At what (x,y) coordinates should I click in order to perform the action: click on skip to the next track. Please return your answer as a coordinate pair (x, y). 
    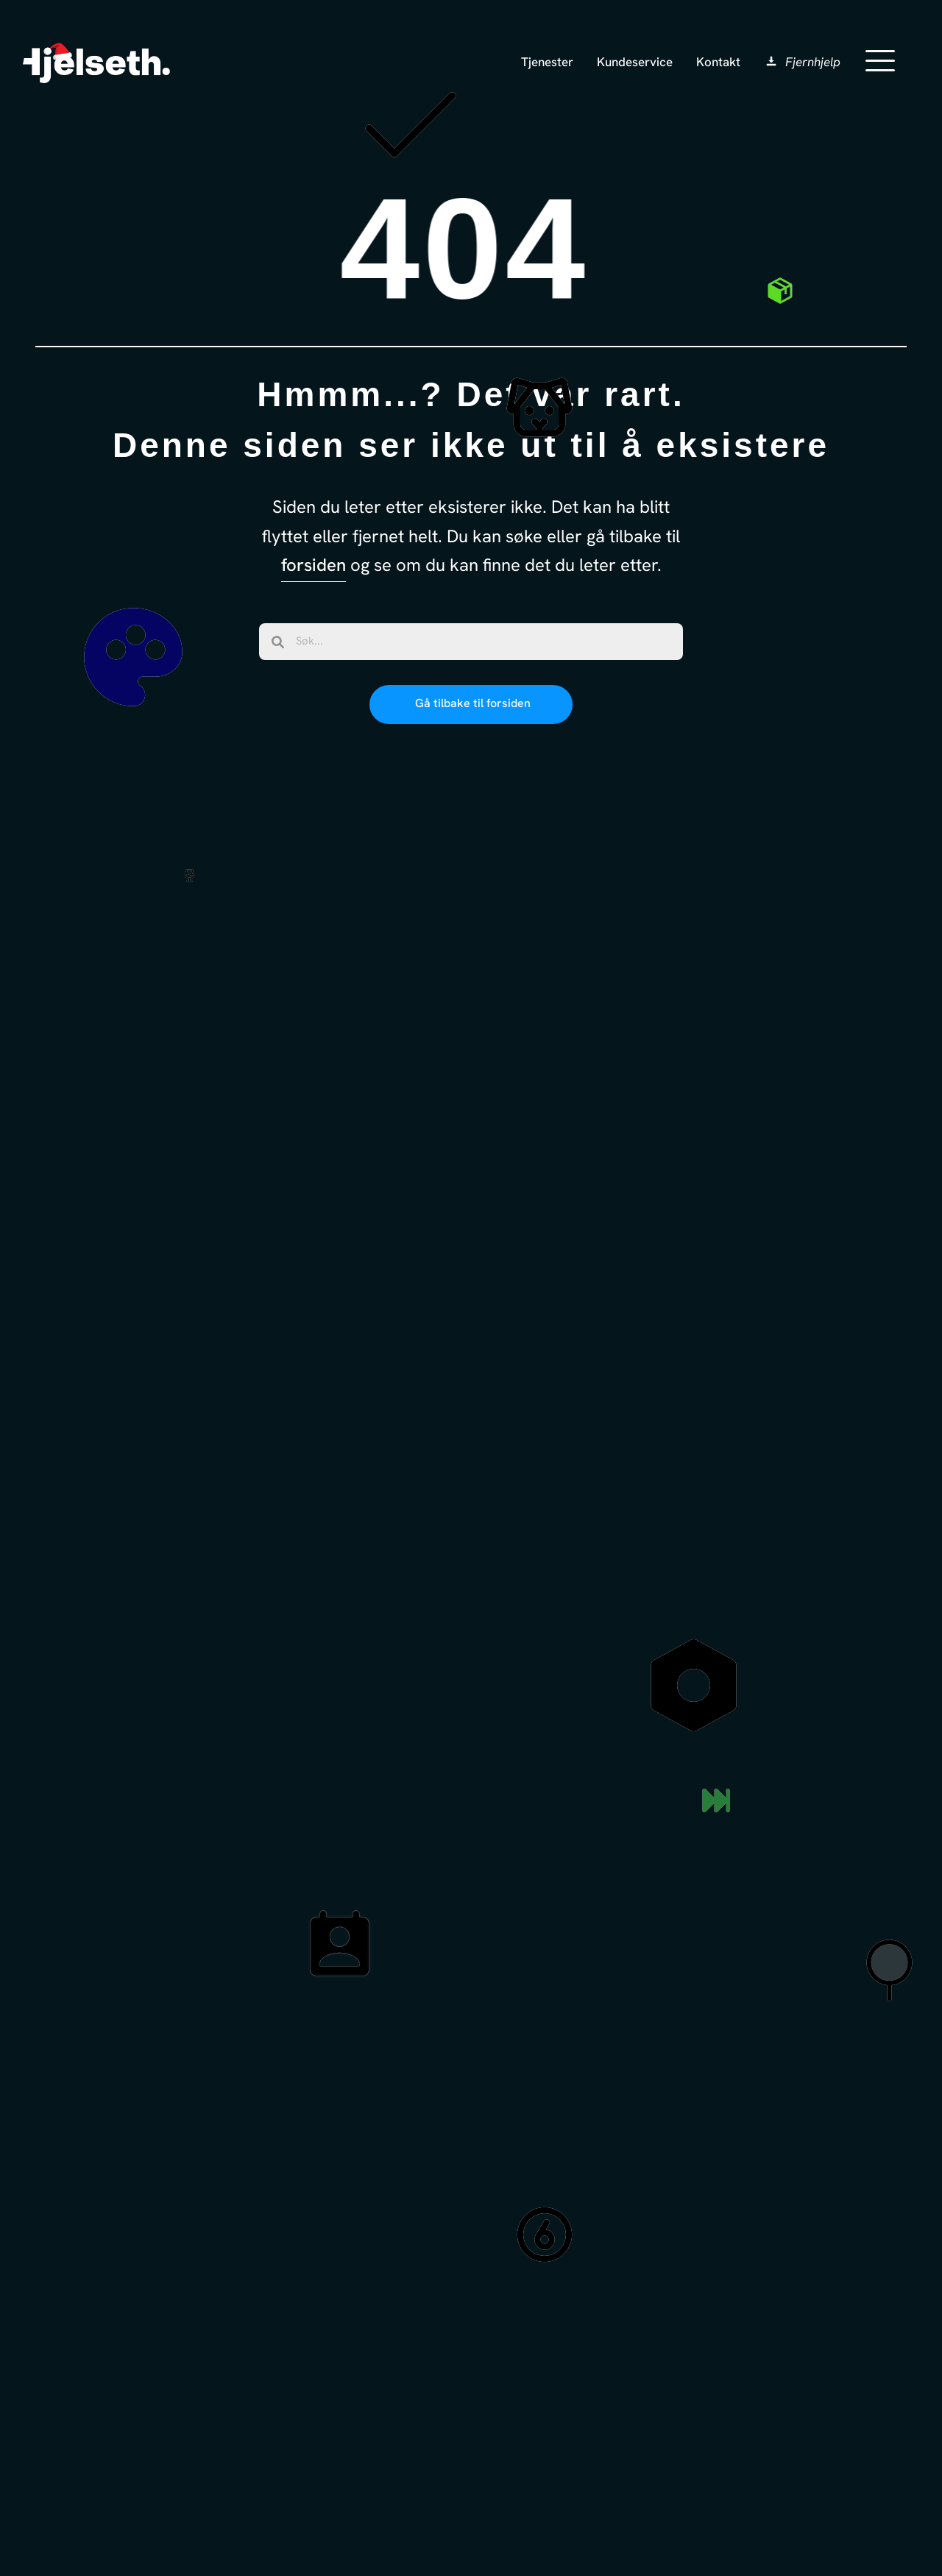
    Looking at the image, I should click on (716, 1800).